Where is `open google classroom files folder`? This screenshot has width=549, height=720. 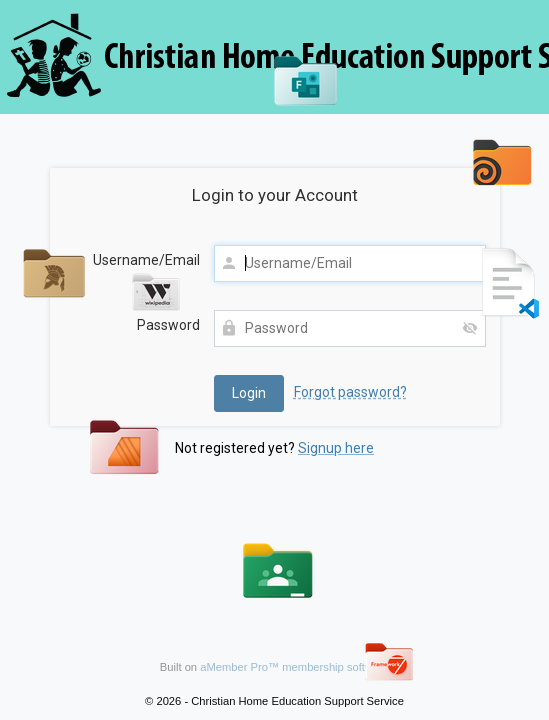 open google classroom files folder is located at coordinates (277, 572).